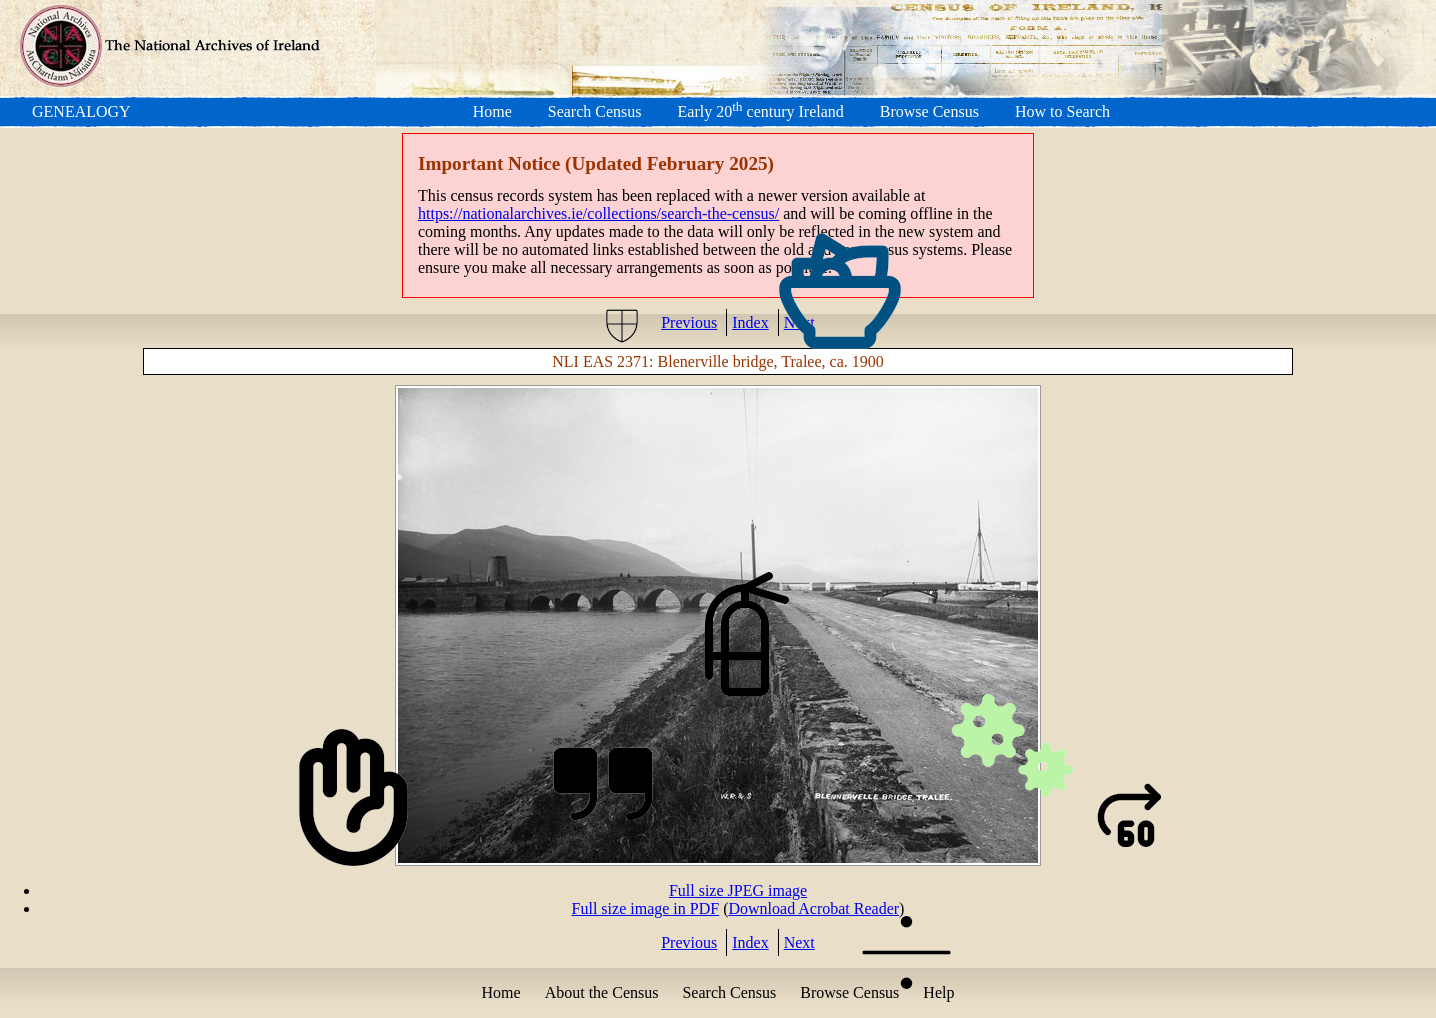 This screenshot has width=1436, height=1018. I want to click on view security or protection settings, so click(622, 324).